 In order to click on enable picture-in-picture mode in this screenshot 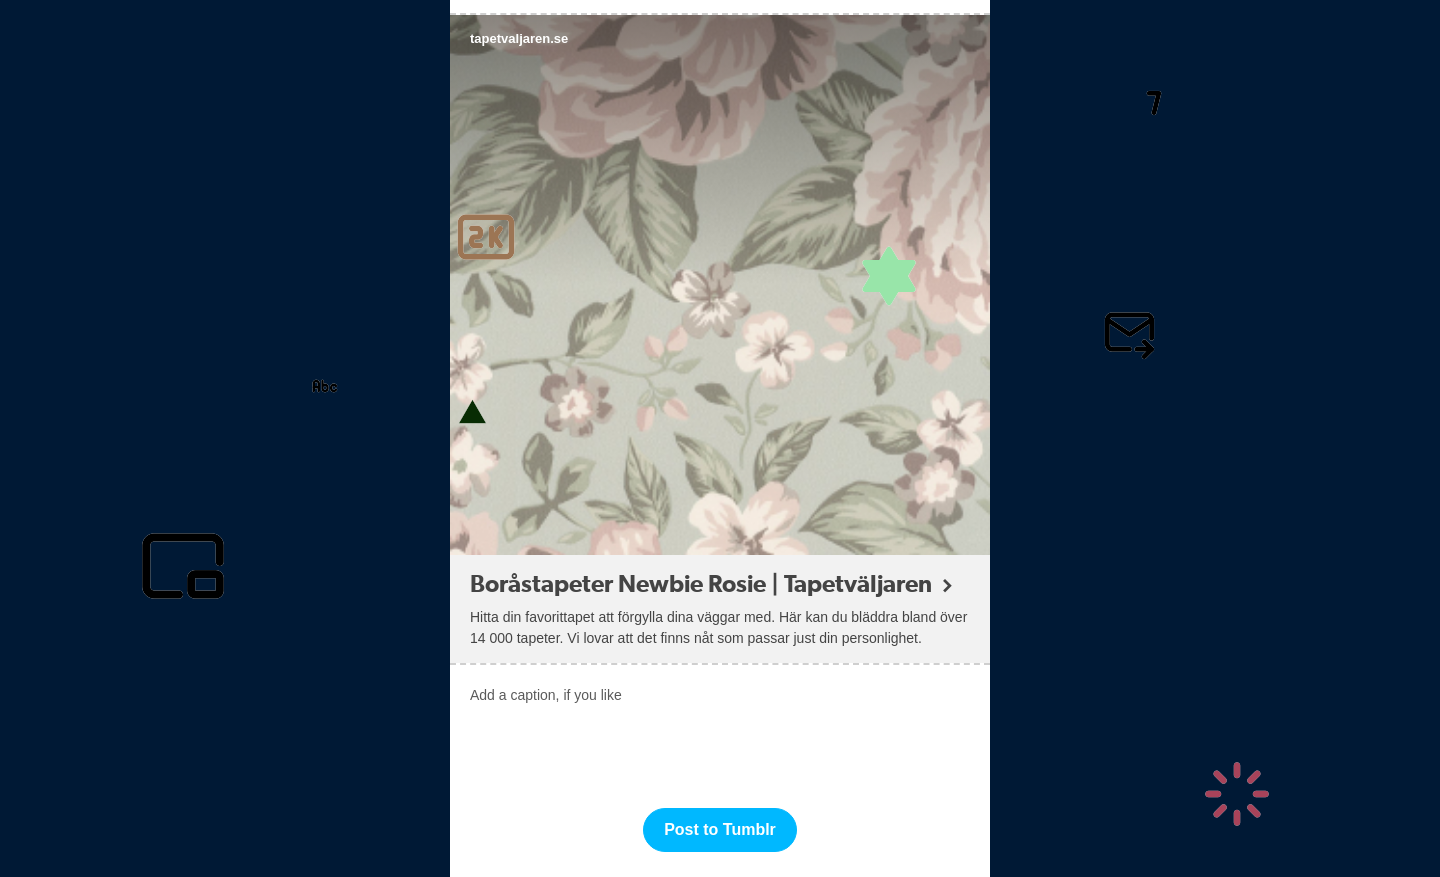, I will do `click(183, 566)`.